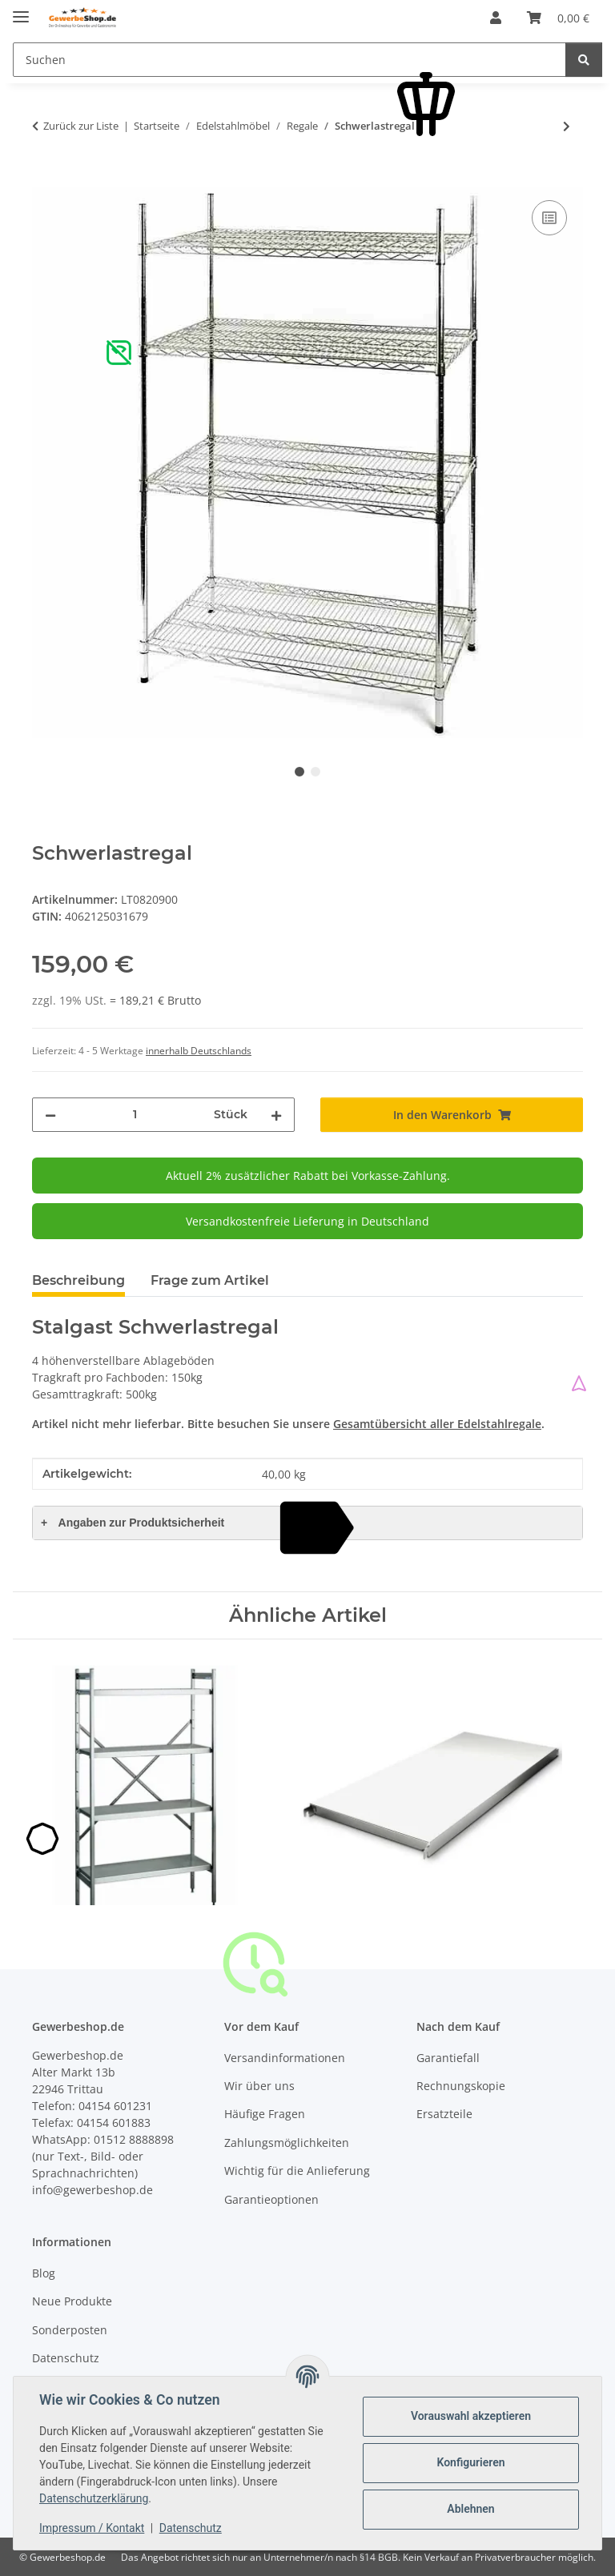 The height and width of the screenshot is (2576, 615). I want to click on search through time history or logs, so click(254, 1963).